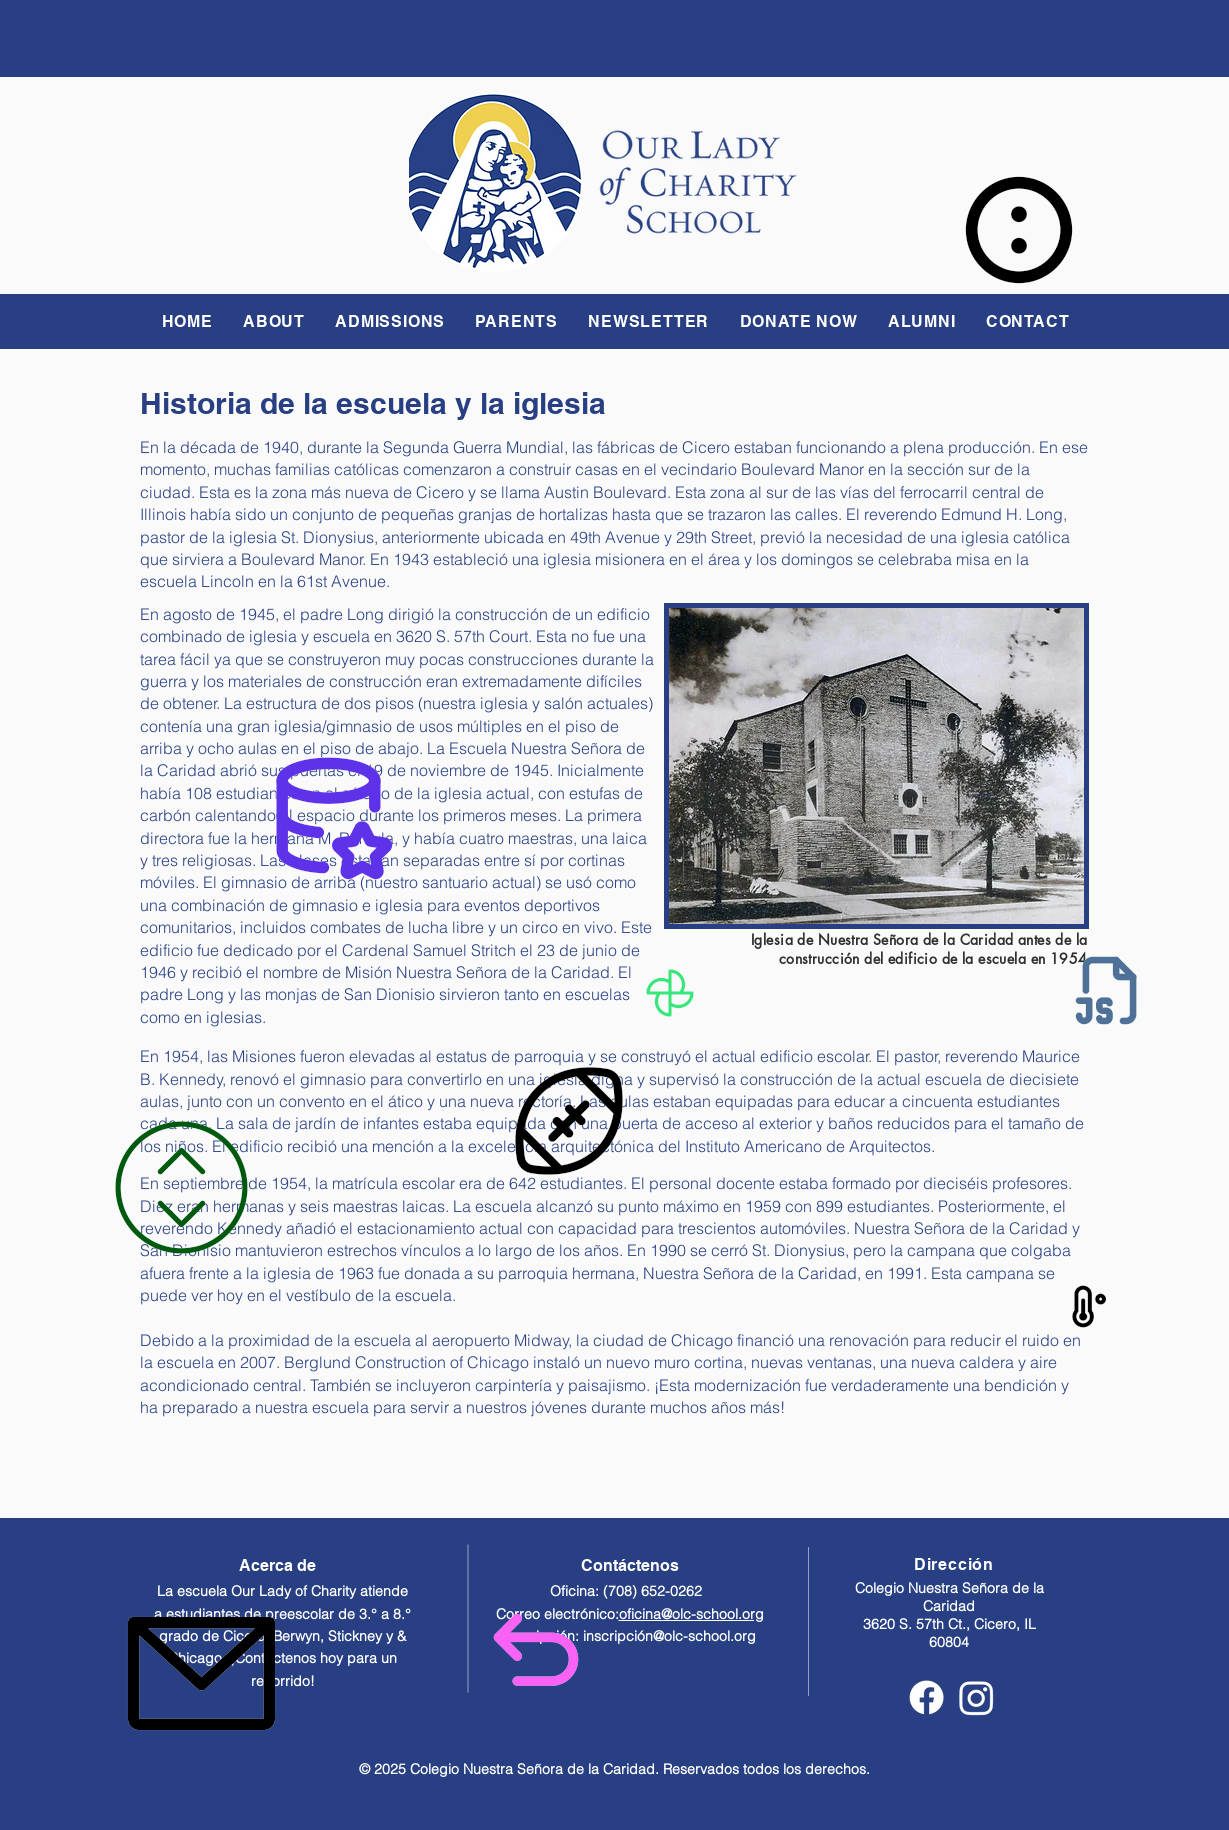 The image size is (1229, 1830). What do you see at coordinates (670, 993) in the screenshot?
I see `open google photos` at bounding box center [670, 993].